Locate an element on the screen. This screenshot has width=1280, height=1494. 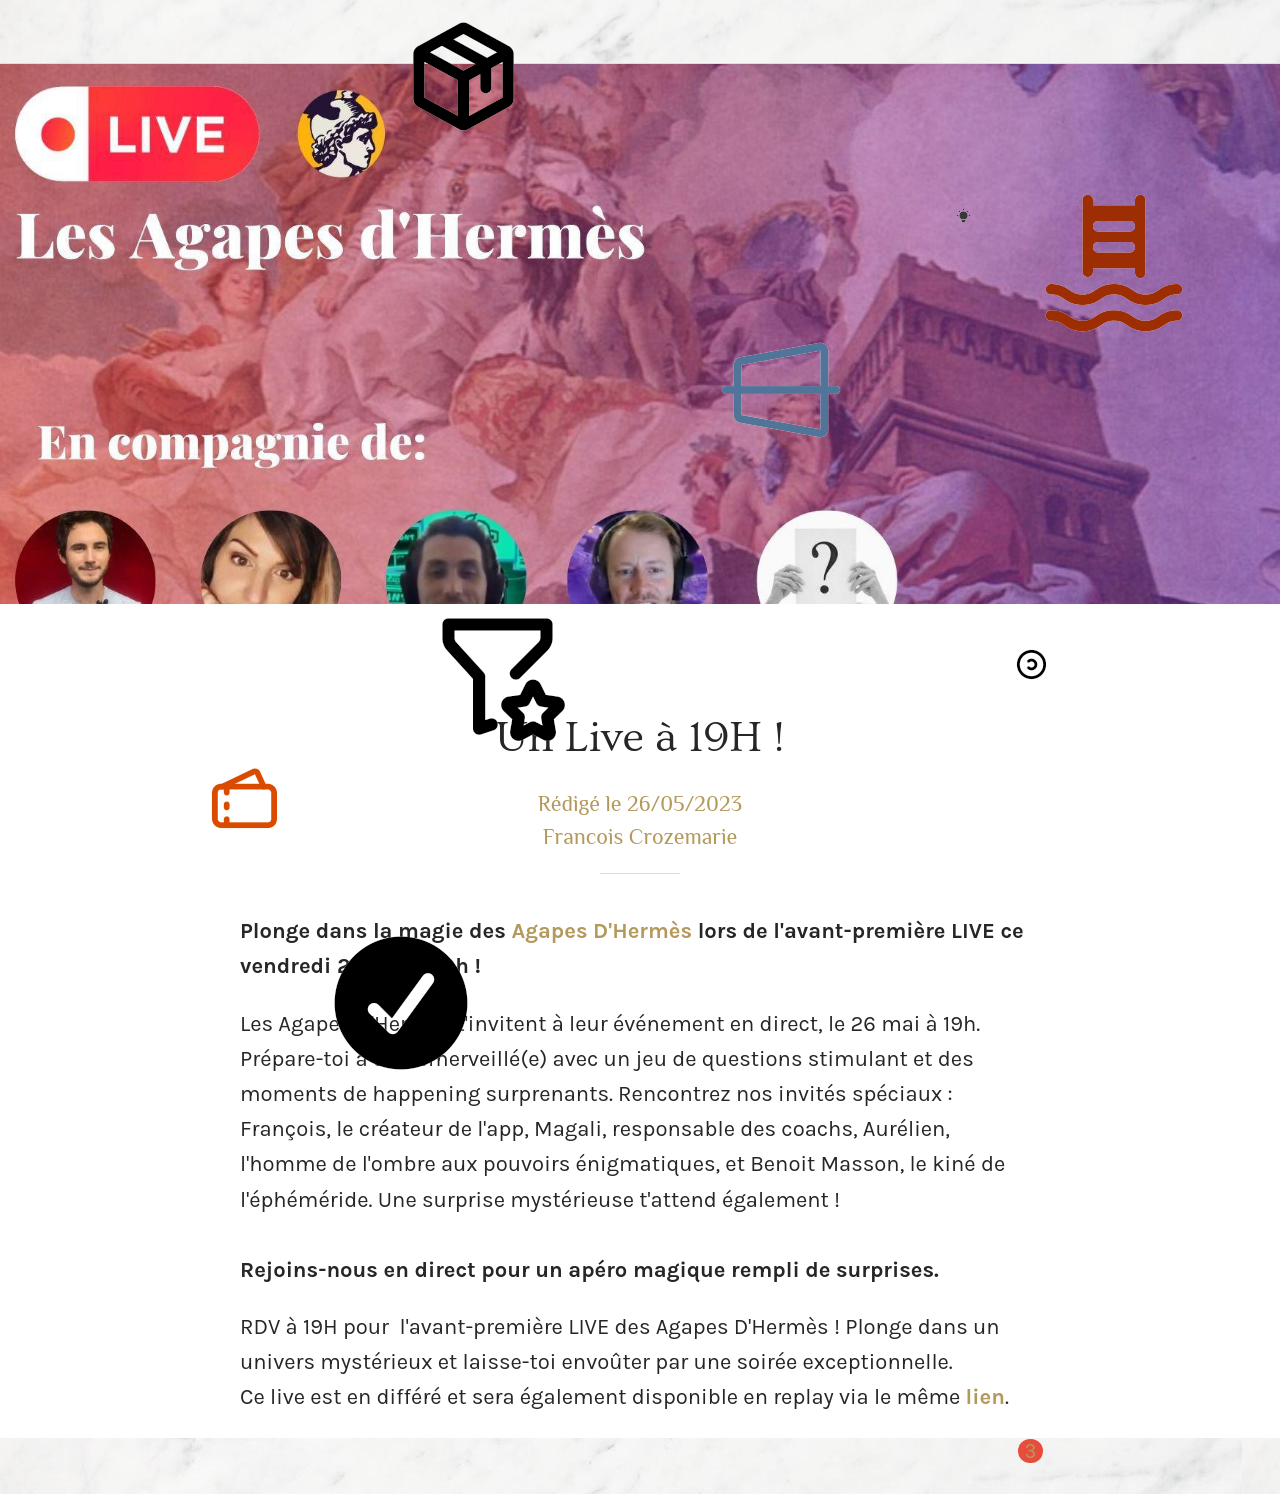
filter by starred or favorite items is located at coordinates (497, 673).